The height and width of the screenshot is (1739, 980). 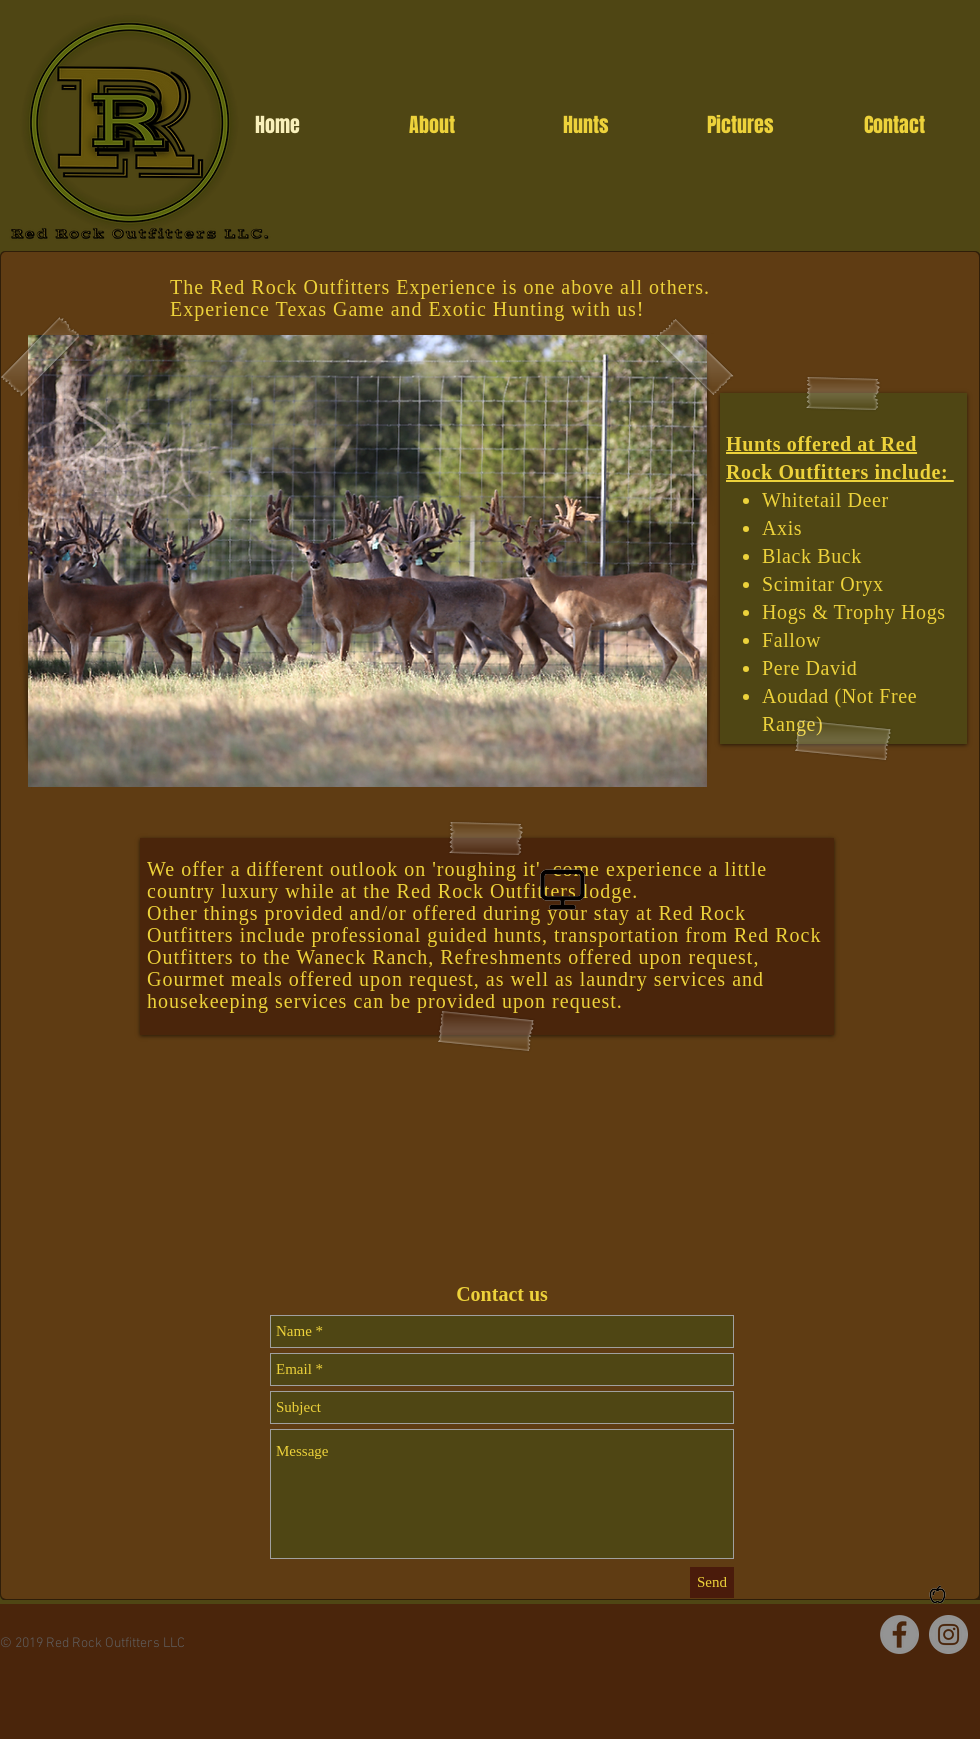 What do you see at coordinates (937, 1594) in the screenshot?
I see `access health or nutrition tracking features` at bounding box center [937, 1594].